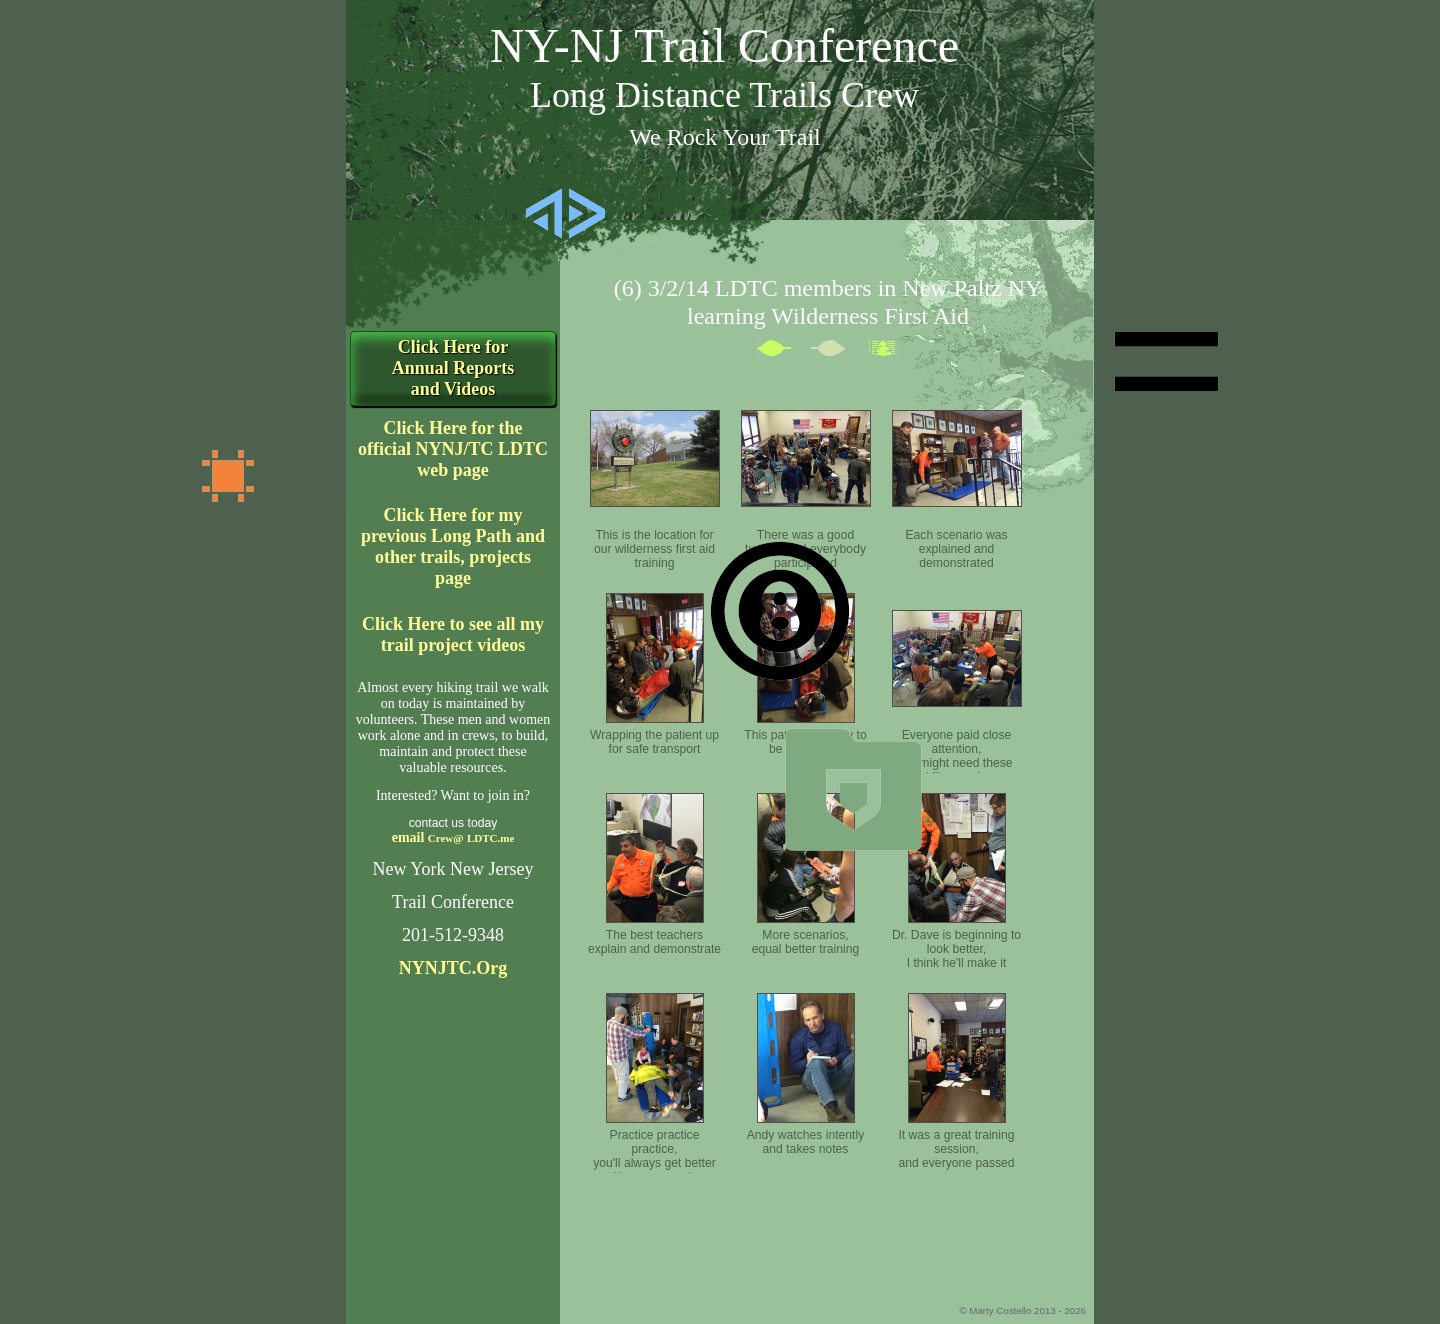 This screenshot has height=1324, width=1440. Describe the element at coordinates (780, 611) in the screenshot. I see `access billiards or pool game` at that location.